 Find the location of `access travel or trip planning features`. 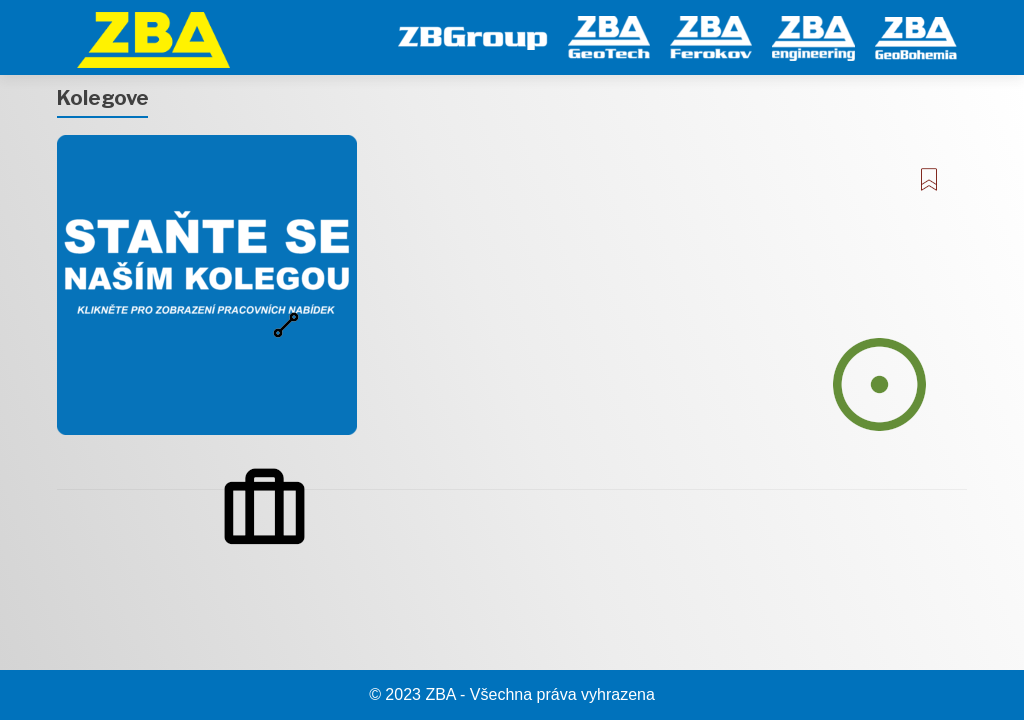

access travel or trip planning features is located at coordinates (264, 511).